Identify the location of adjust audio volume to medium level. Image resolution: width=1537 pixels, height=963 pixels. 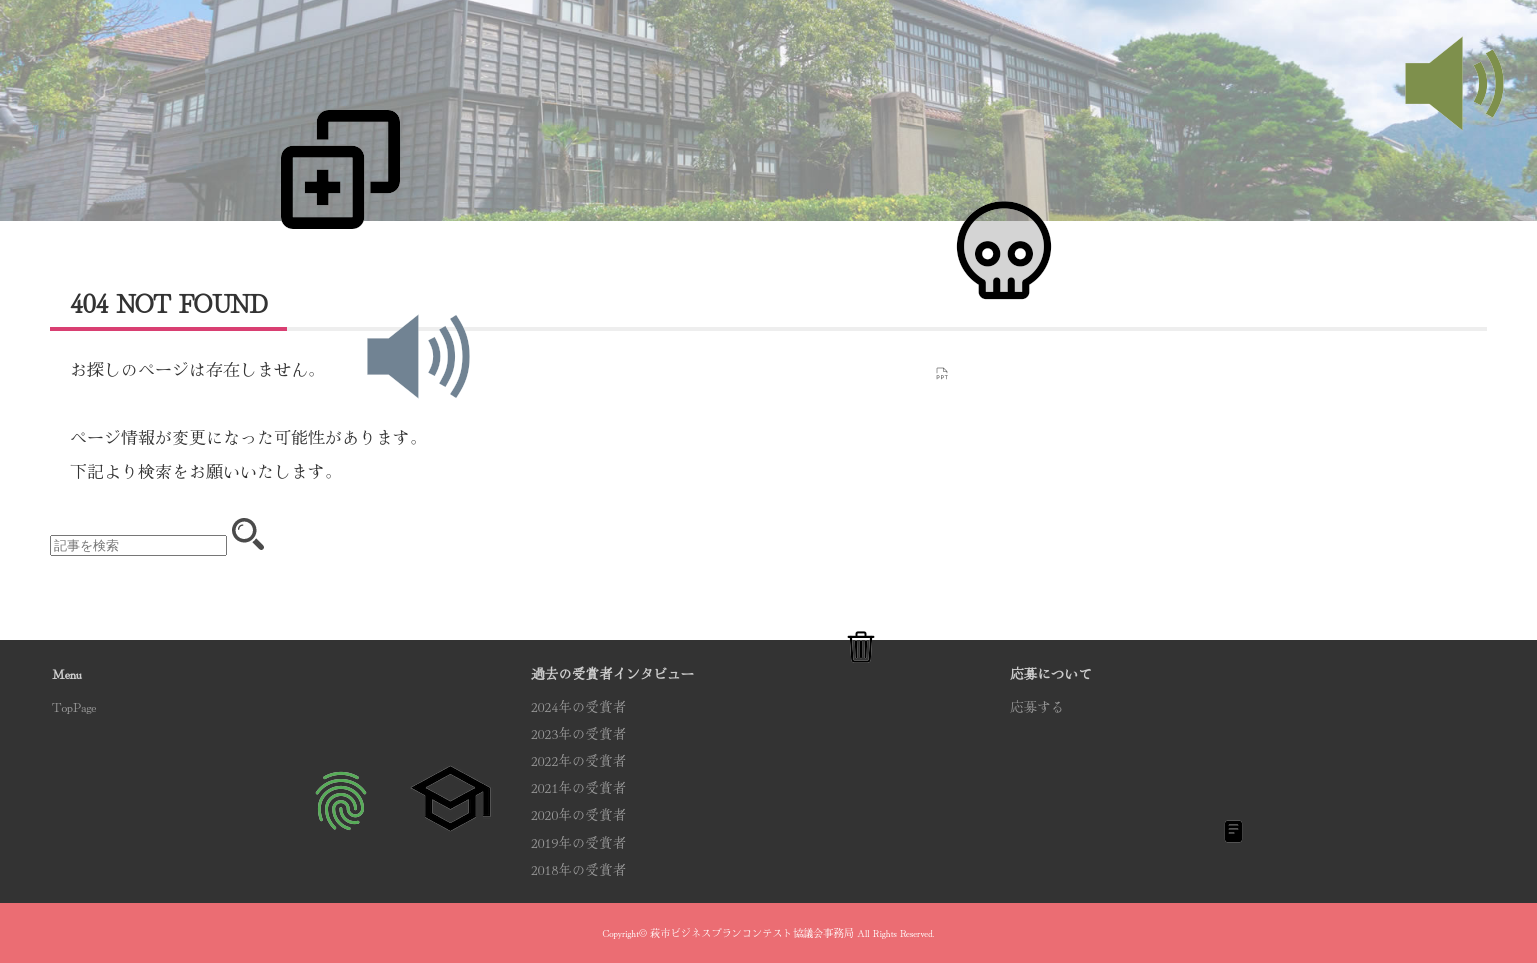
(1454, 83).